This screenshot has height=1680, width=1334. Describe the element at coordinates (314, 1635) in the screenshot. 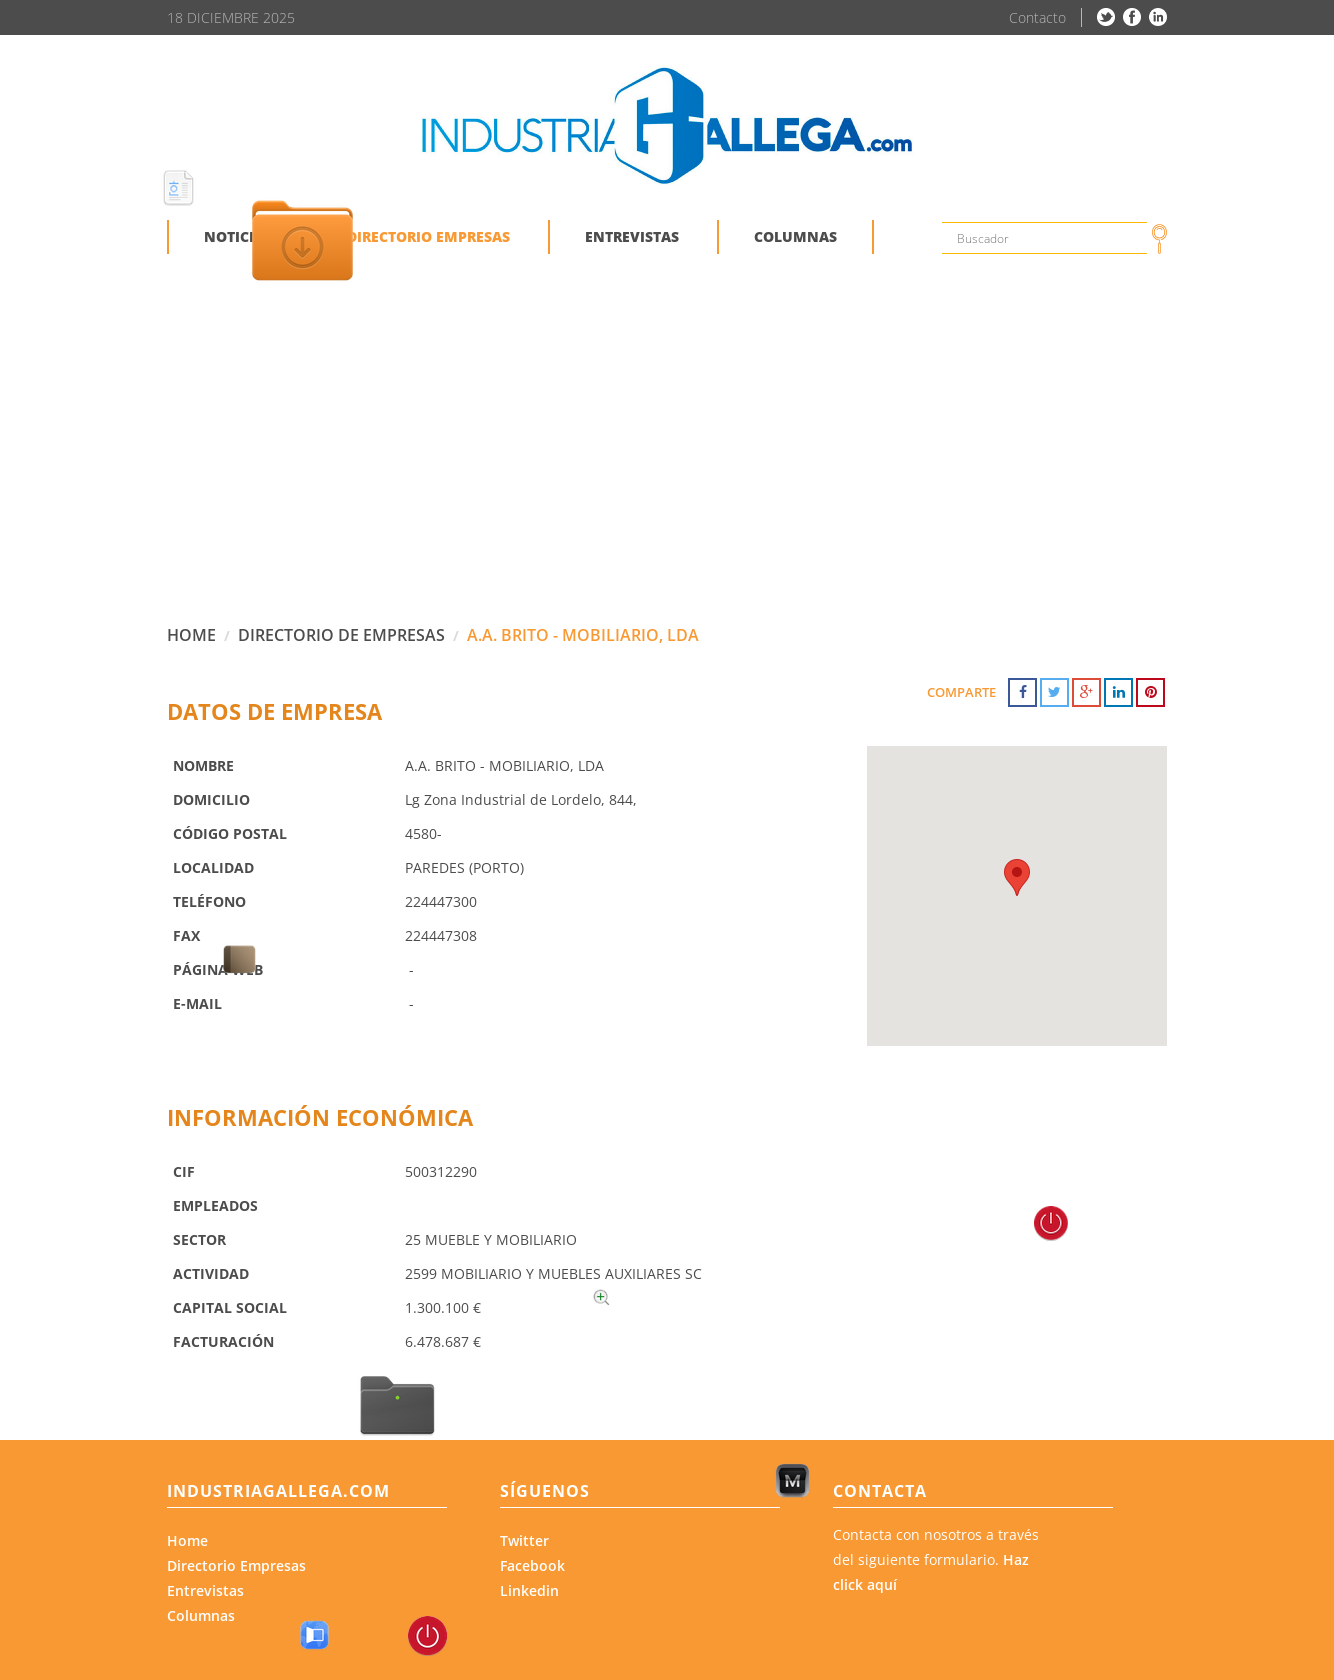

I see `configure network proxy settings` at that location.